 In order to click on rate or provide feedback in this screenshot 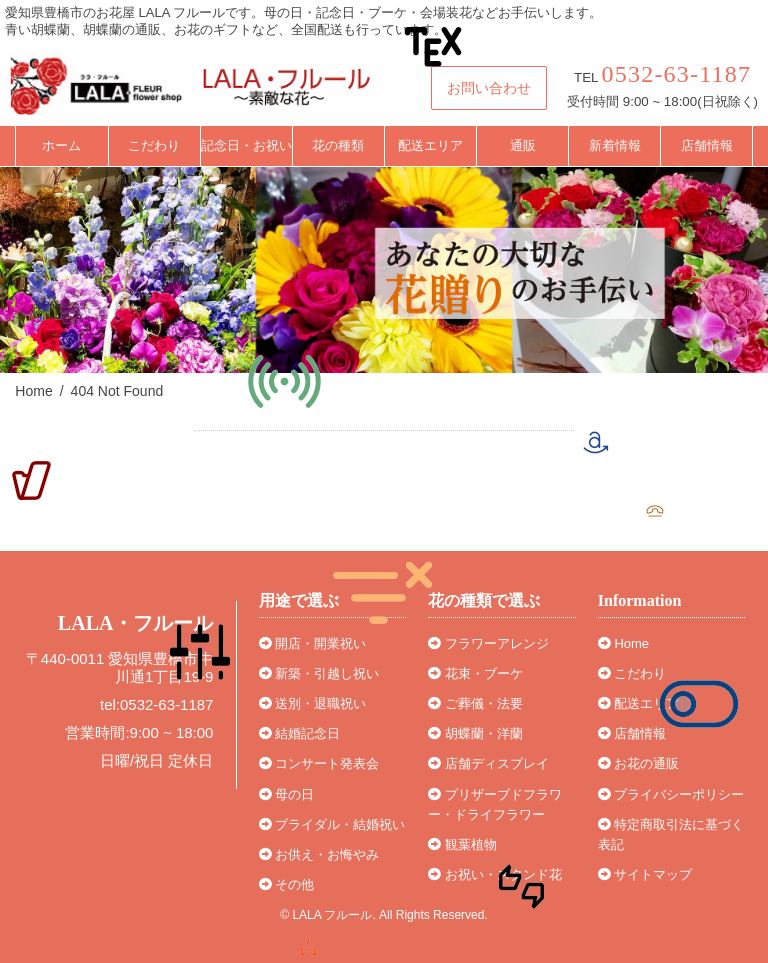, I will do `click(521, 886)`.